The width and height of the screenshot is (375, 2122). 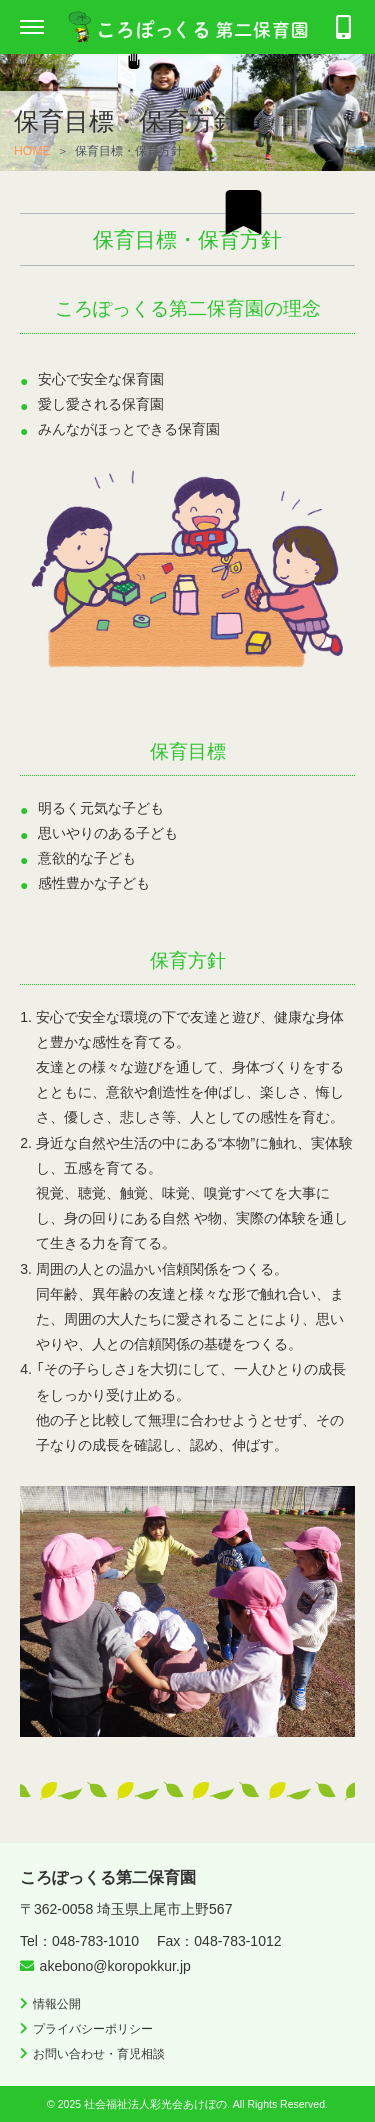 I want to click on stop or halt an action, so click(x=134, y=61).